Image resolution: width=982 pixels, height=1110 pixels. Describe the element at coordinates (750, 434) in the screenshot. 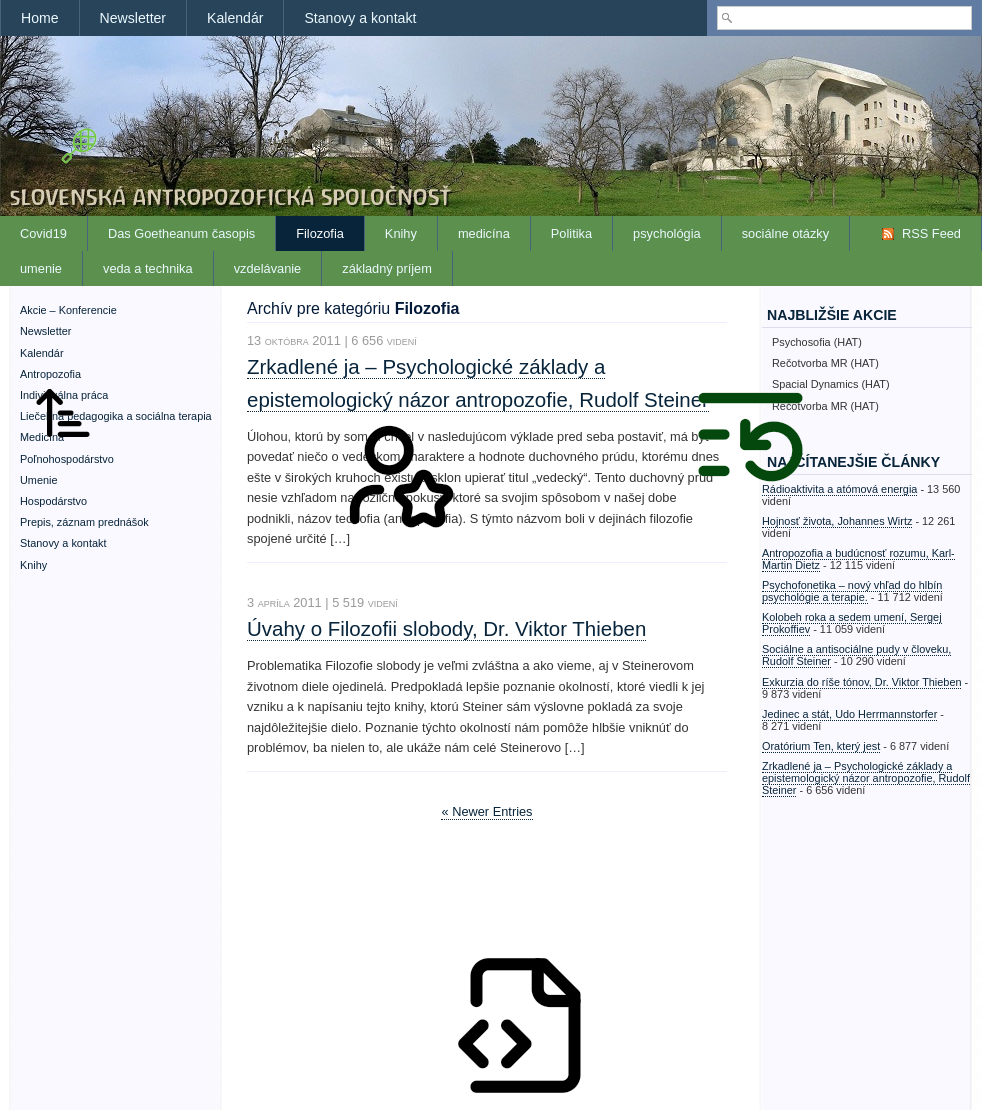

I see `restart or reset a list to its original order` at that location.